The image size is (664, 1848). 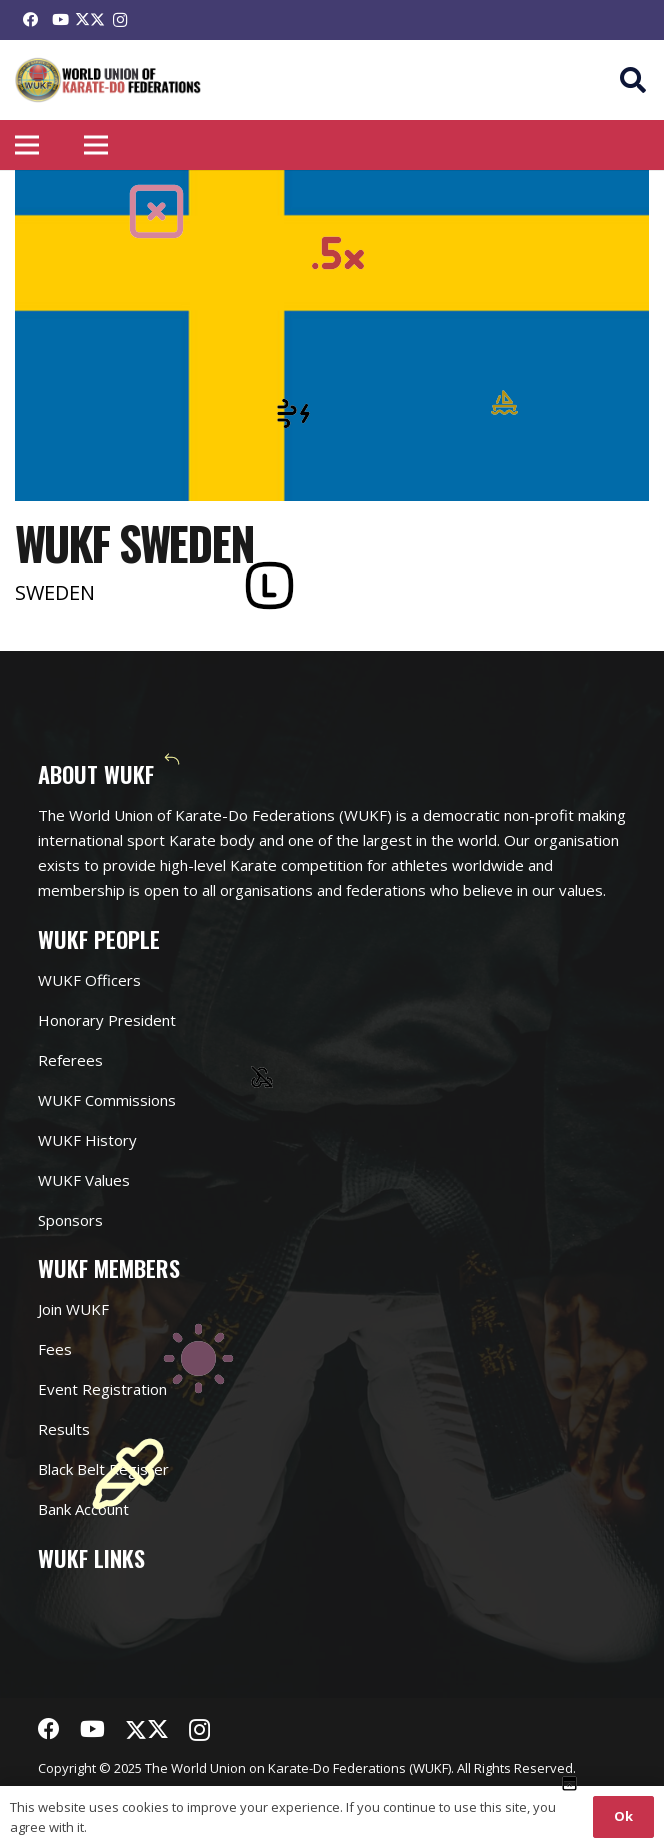 What do you see at coordinates (156, 211) in the screenshot?
I see `close or dismiss a dialog box` at bounding box center [156, 211].